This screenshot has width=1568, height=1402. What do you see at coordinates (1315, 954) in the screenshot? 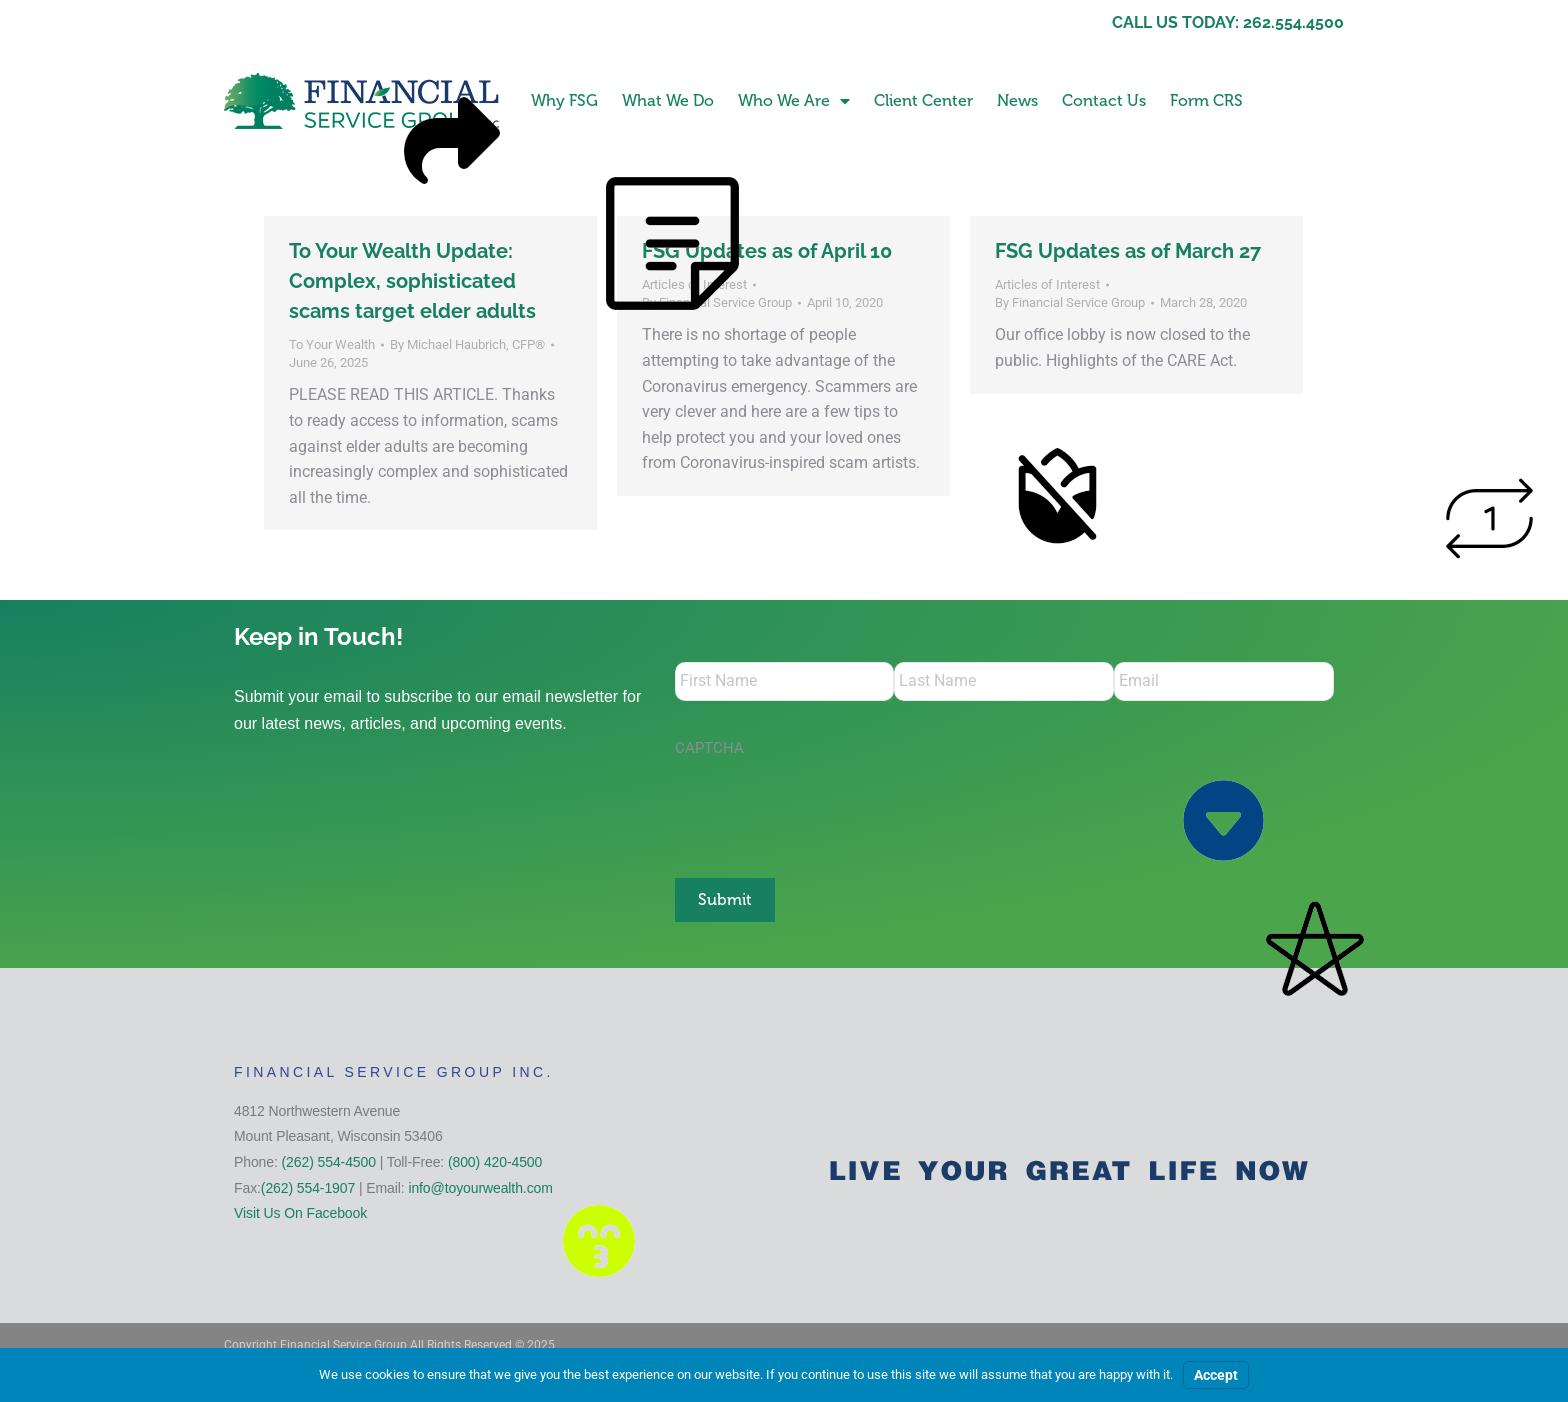
I see `select occult or mystical category` at bounding box center [1315, 954].